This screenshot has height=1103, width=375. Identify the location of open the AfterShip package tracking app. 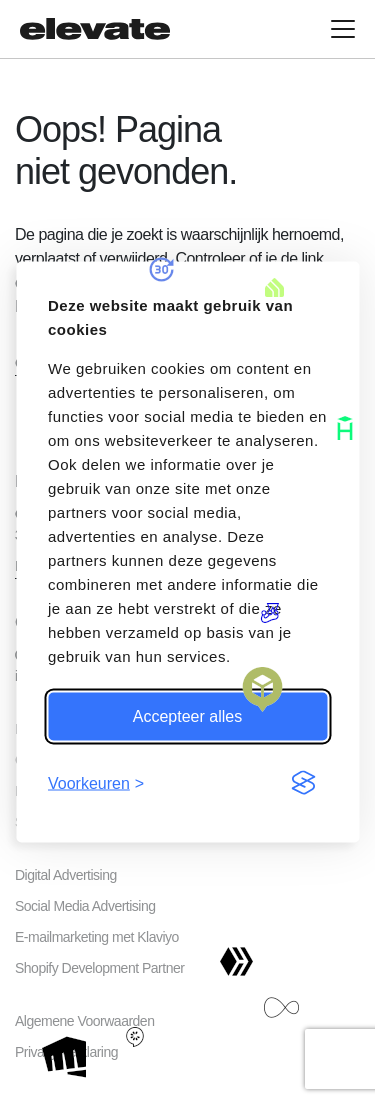
(262, 689).